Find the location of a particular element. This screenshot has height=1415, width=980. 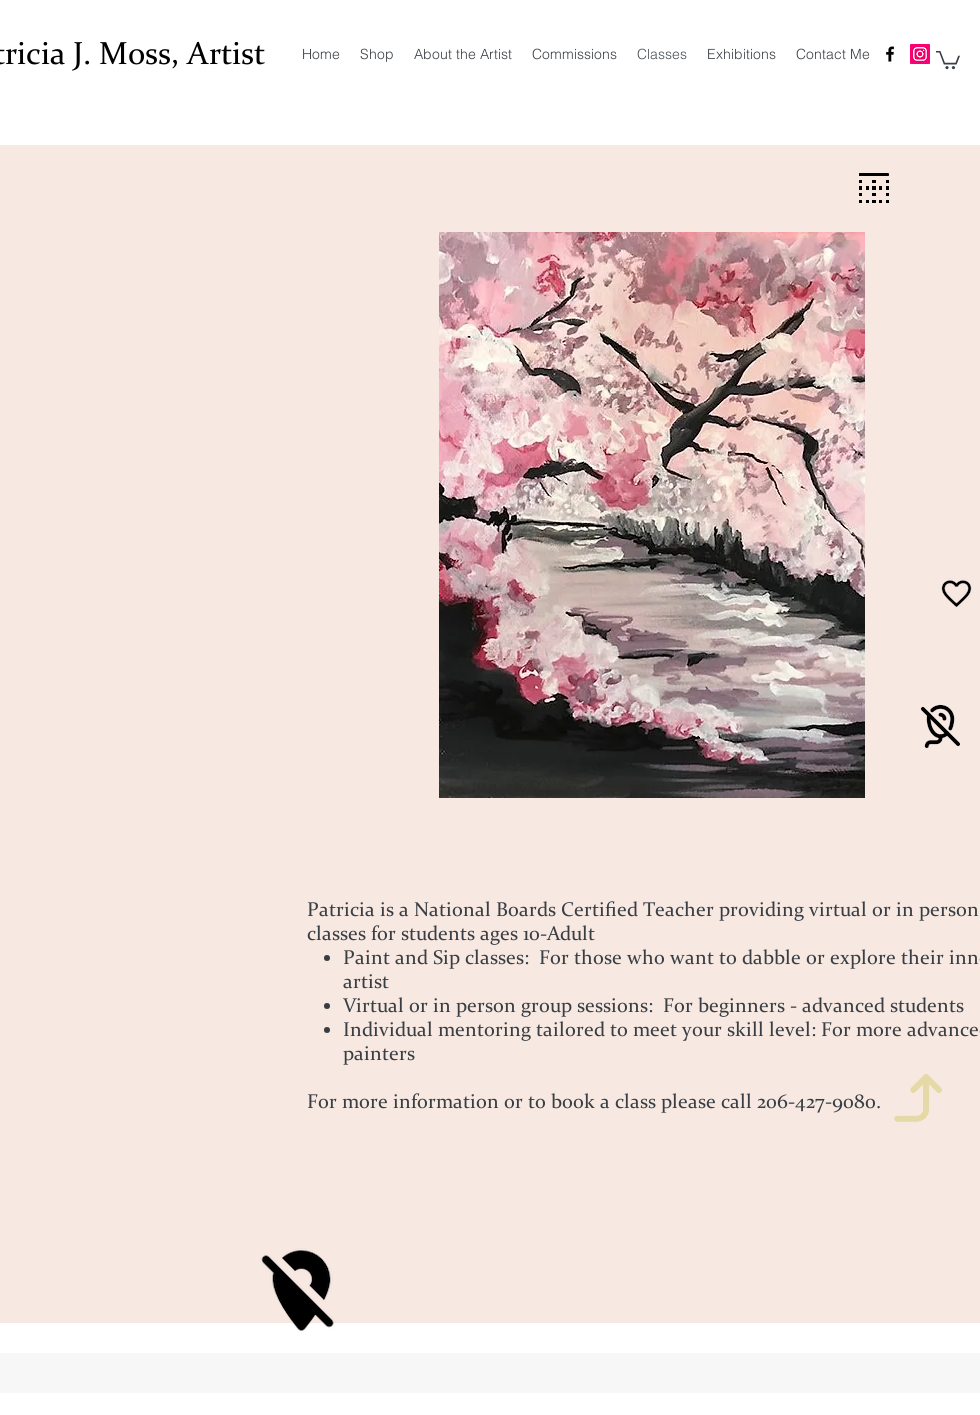

apply border to top edge of cell or table is located at coordinates (874, 188).